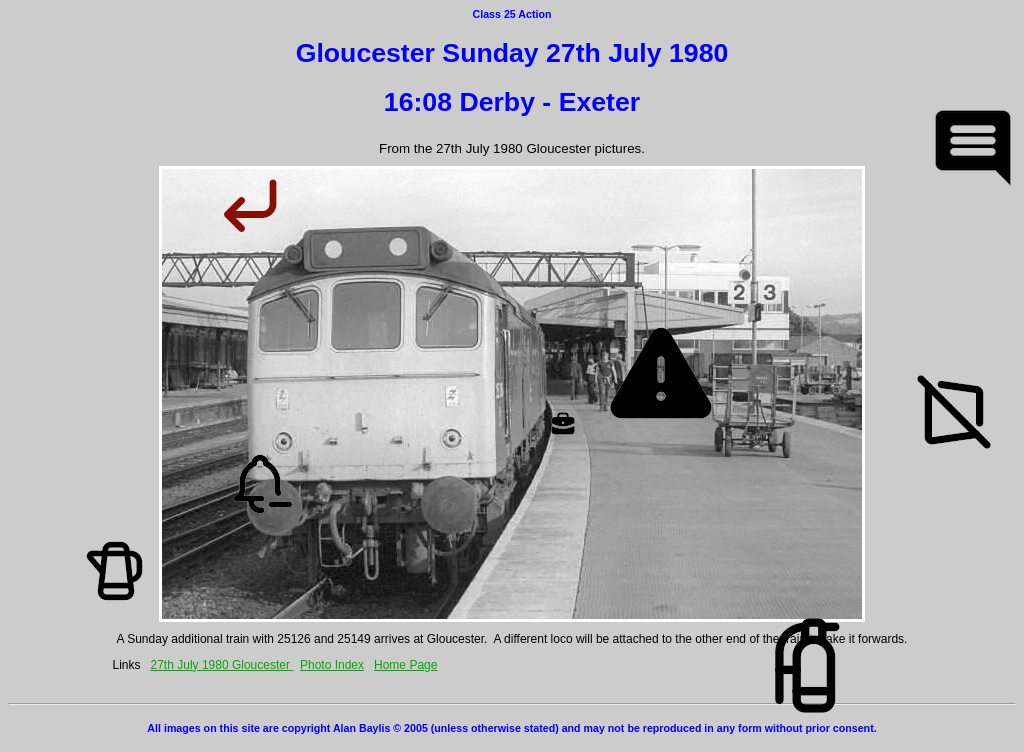 The image size is (1024, 752). Describe the element at coordinates (116, 571) in the screenshot. I see `access tea or hot beverage settings` at that location.